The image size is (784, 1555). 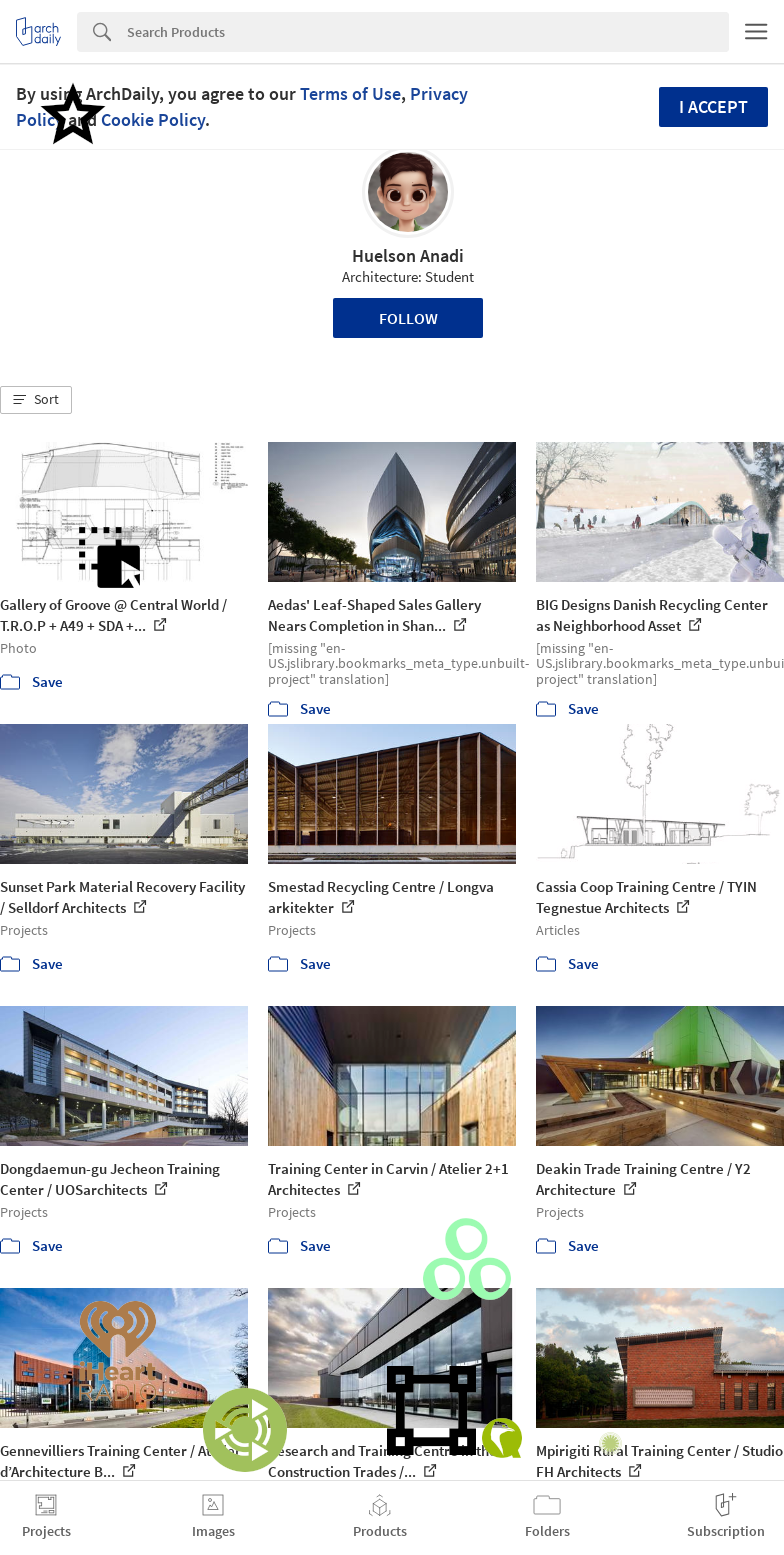 What do you see at coordinates (431, 1410) in the screenshot?
I see `material design icons brand logo` at bounding box center [431, 1410].